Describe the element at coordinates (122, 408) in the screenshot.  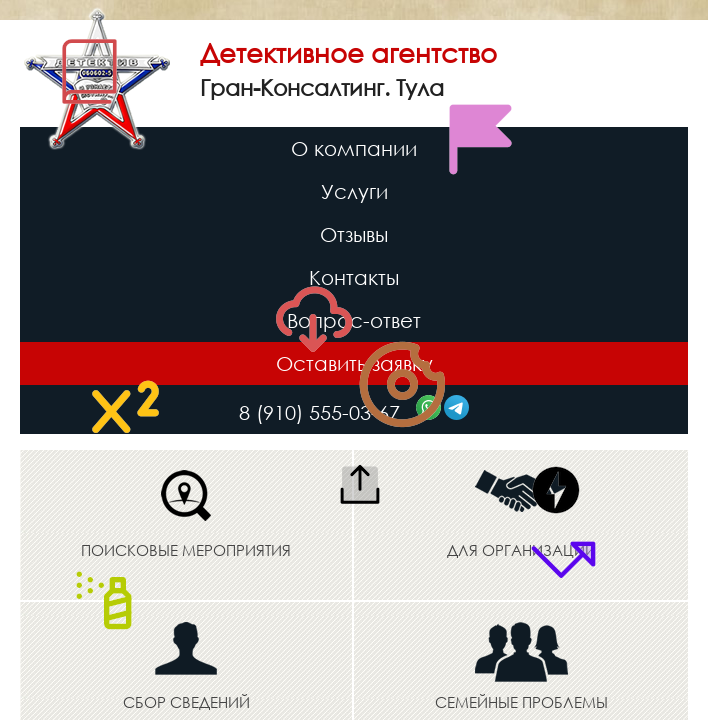
I see `format text as superscript` at that location.